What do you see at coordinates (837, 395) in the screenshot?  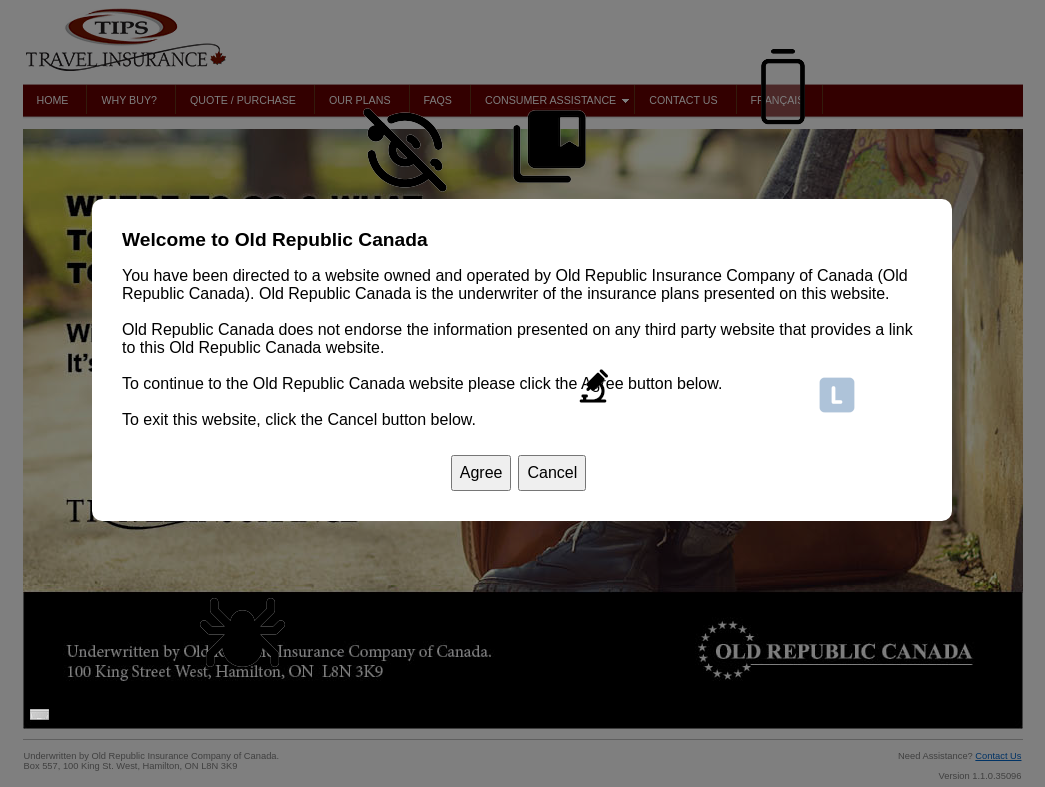 I see `indicates an item or category labeled "L"` at bounding box center [837, 395].